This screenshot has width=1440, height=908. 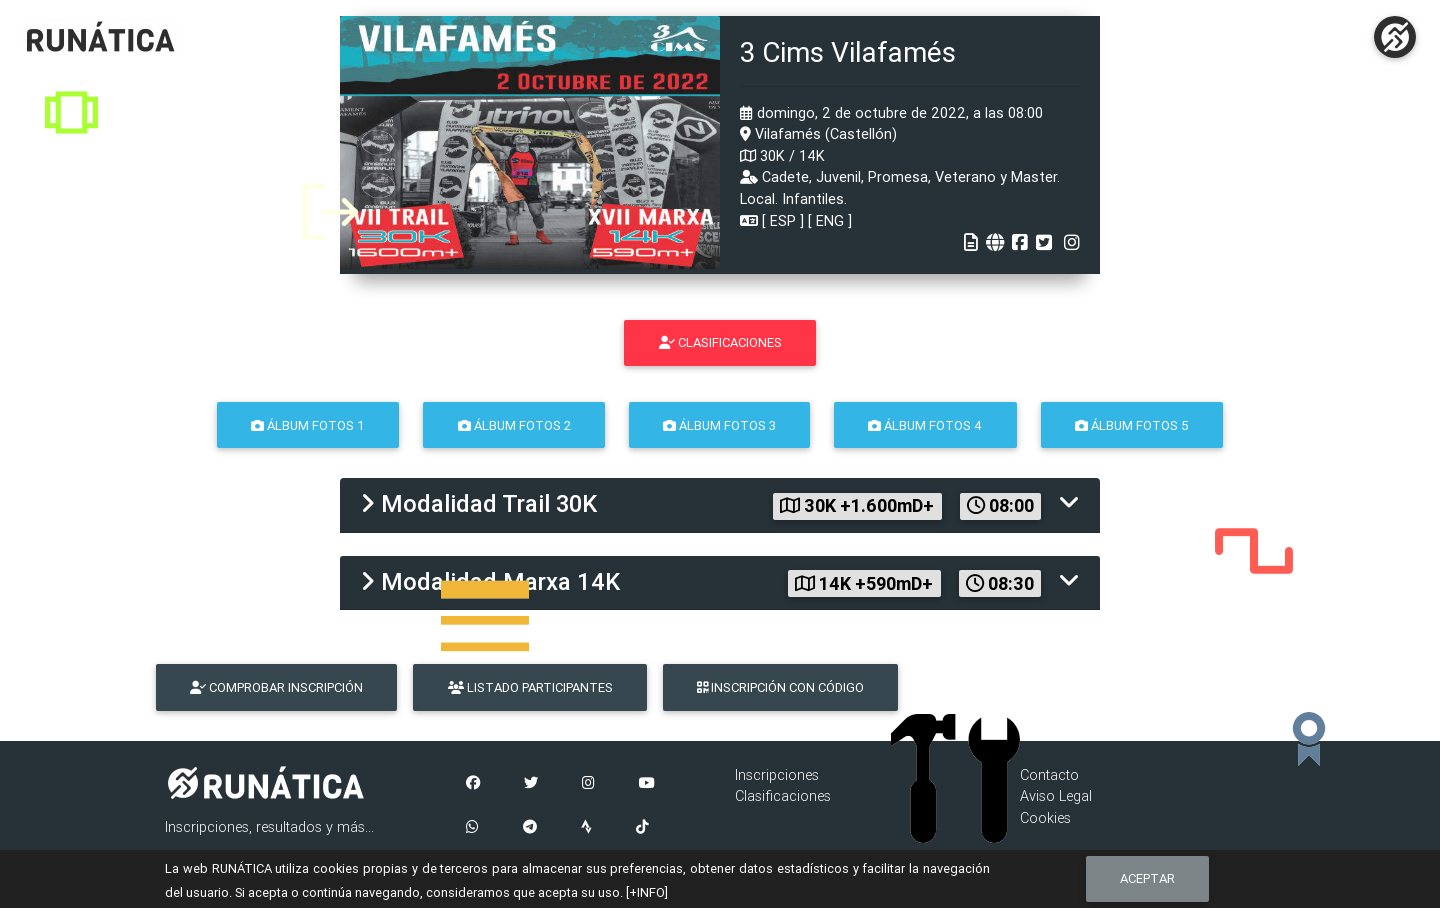 I want to click on access settings or configuration options, so click(x=955, y=778).